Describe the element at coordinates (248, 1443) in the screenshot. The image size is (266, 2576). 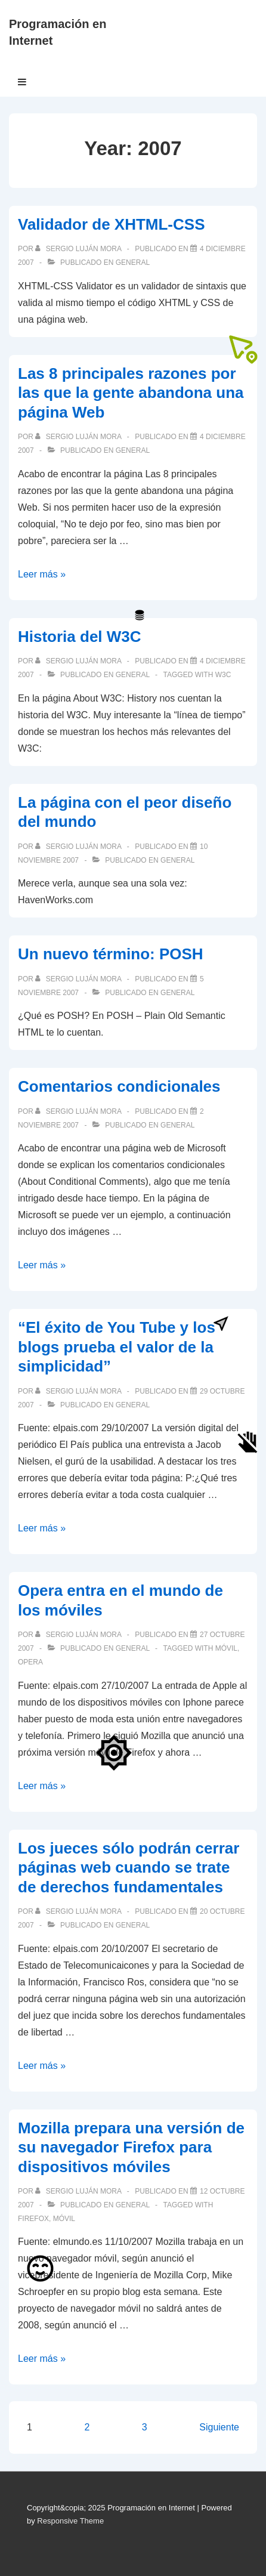
I see `do not touch - indicates touchscreen disabled` at that location.